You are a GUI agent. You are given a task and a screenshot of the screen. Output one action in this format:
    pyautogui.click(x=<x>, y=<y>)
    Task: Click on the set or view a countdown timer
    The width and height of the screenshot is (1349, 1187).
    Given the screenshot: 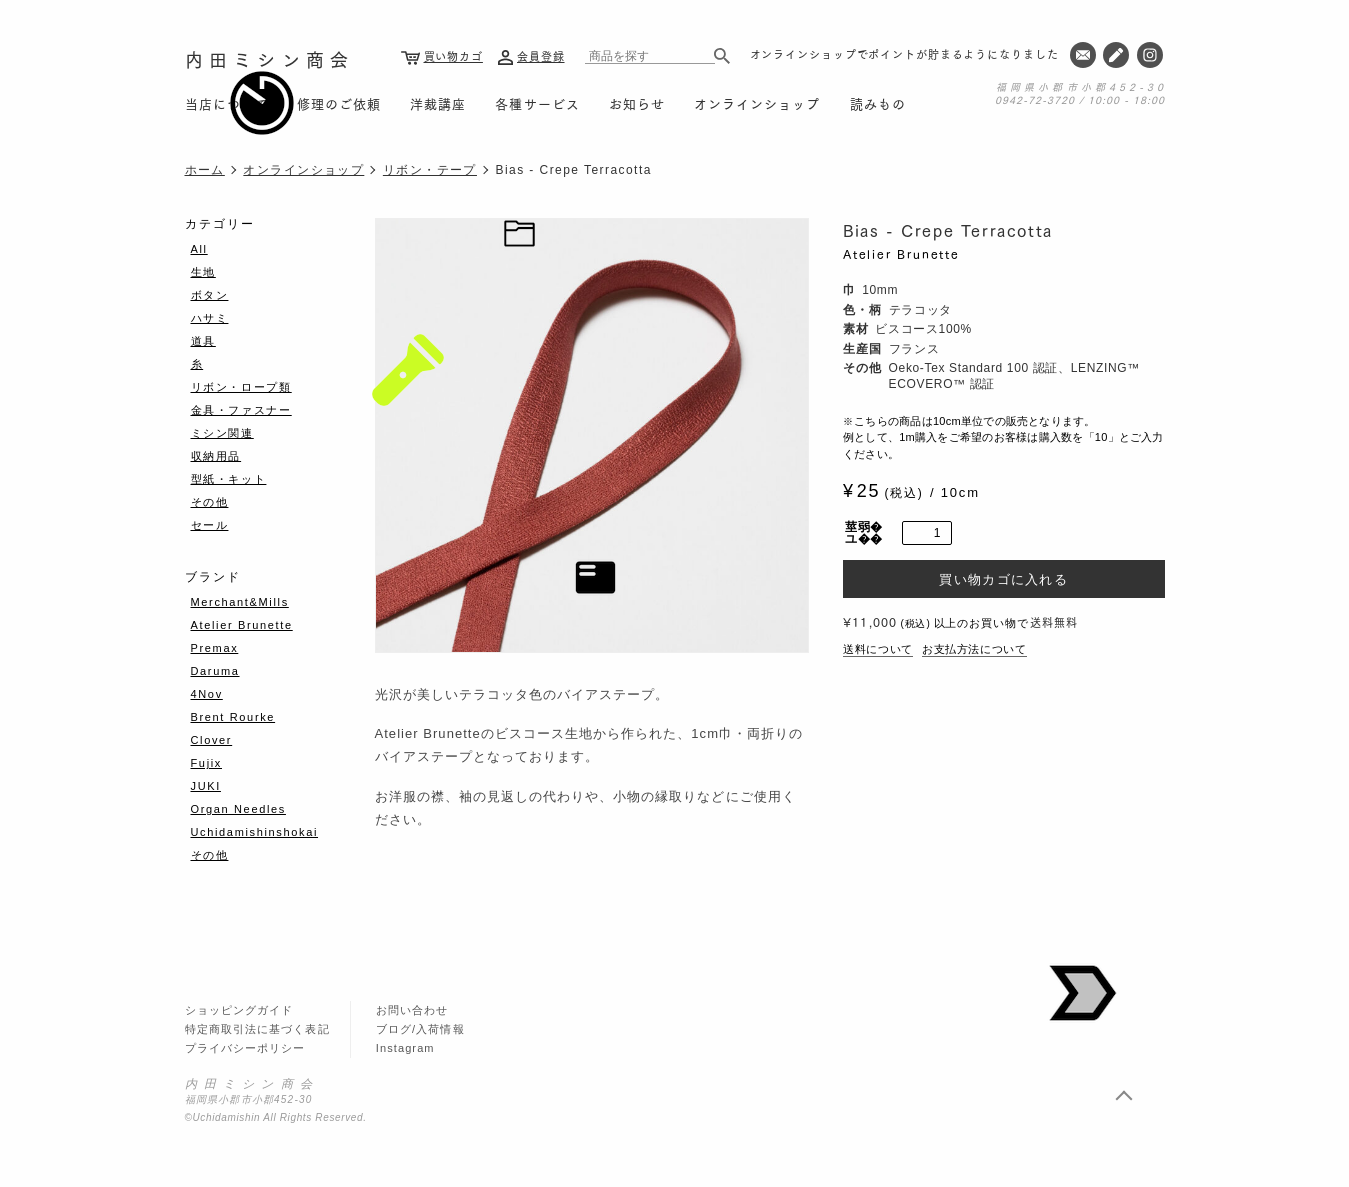 What is the action you would take?
    pyautogui.click(x=262, y=103)
    